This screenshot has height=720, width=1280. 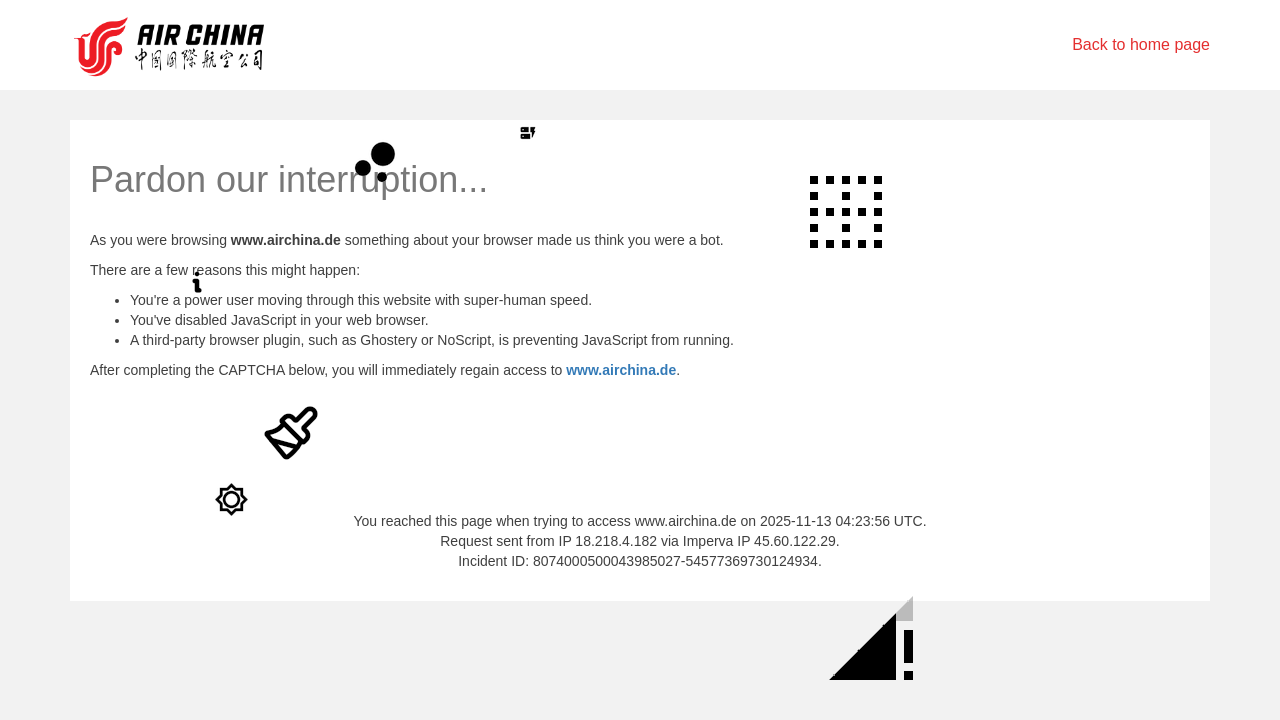 I want to click on view bubble chart visualization, so click(x=375, y=162).